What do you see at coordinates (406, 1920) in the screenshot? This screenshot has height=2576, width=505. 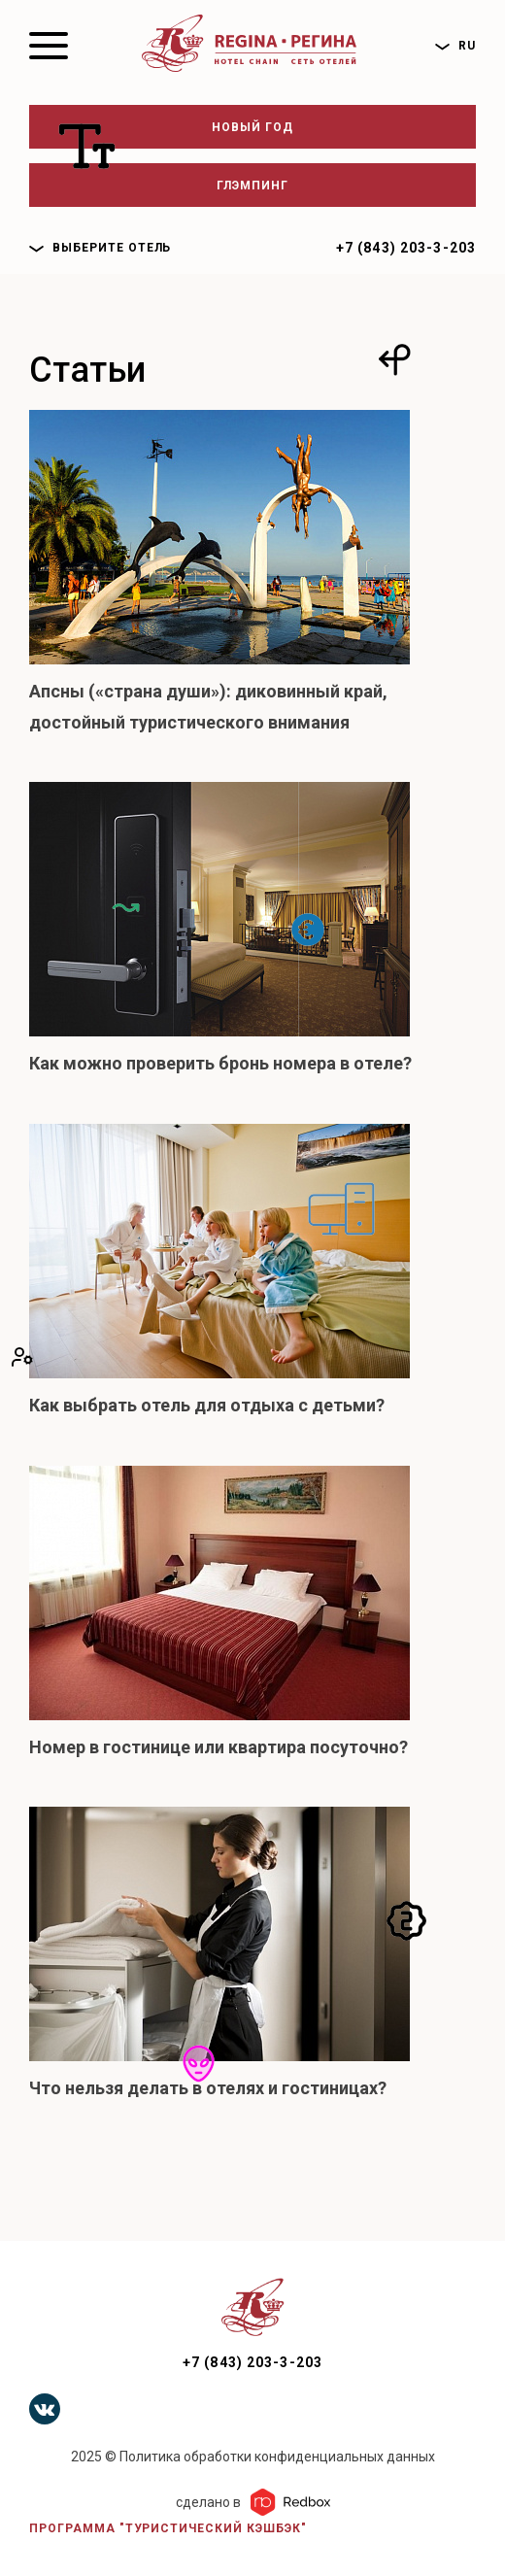 I see `indicates second place or runner-up status` at bounding box center [406, 1920].